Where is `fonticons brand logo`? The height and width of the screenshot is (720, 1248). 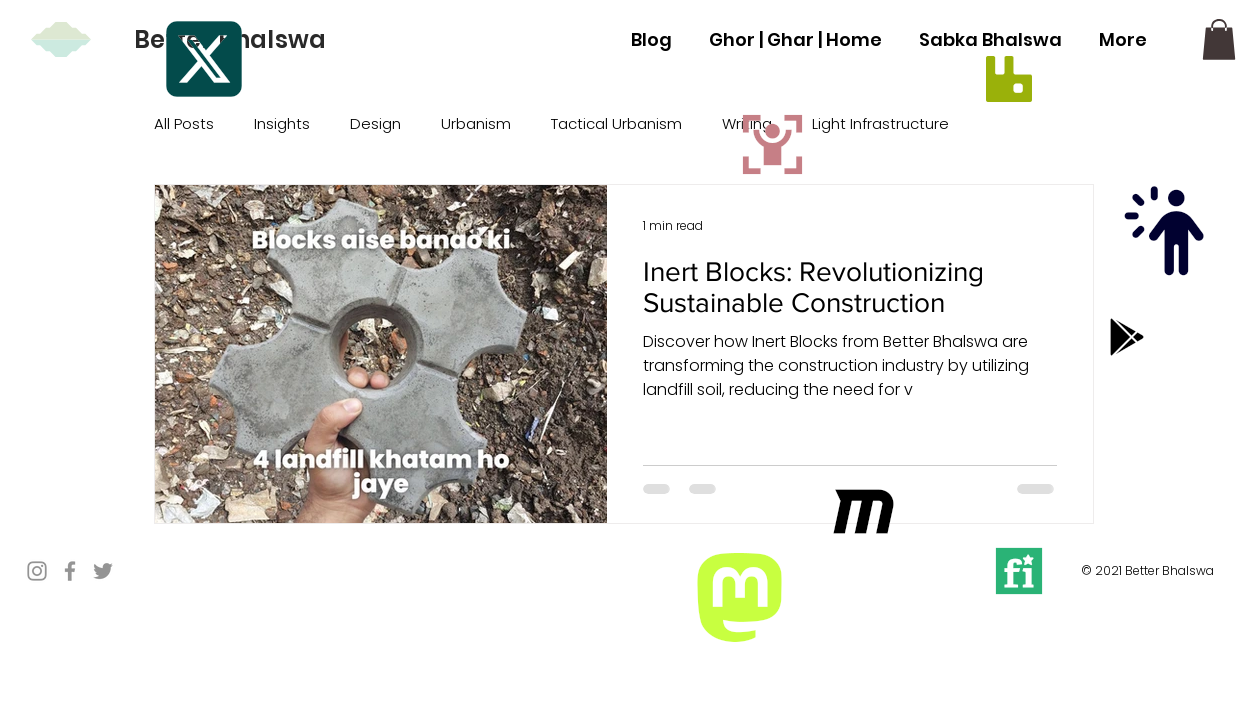 fonticons brand logo is located at coordinates (1019, 571).